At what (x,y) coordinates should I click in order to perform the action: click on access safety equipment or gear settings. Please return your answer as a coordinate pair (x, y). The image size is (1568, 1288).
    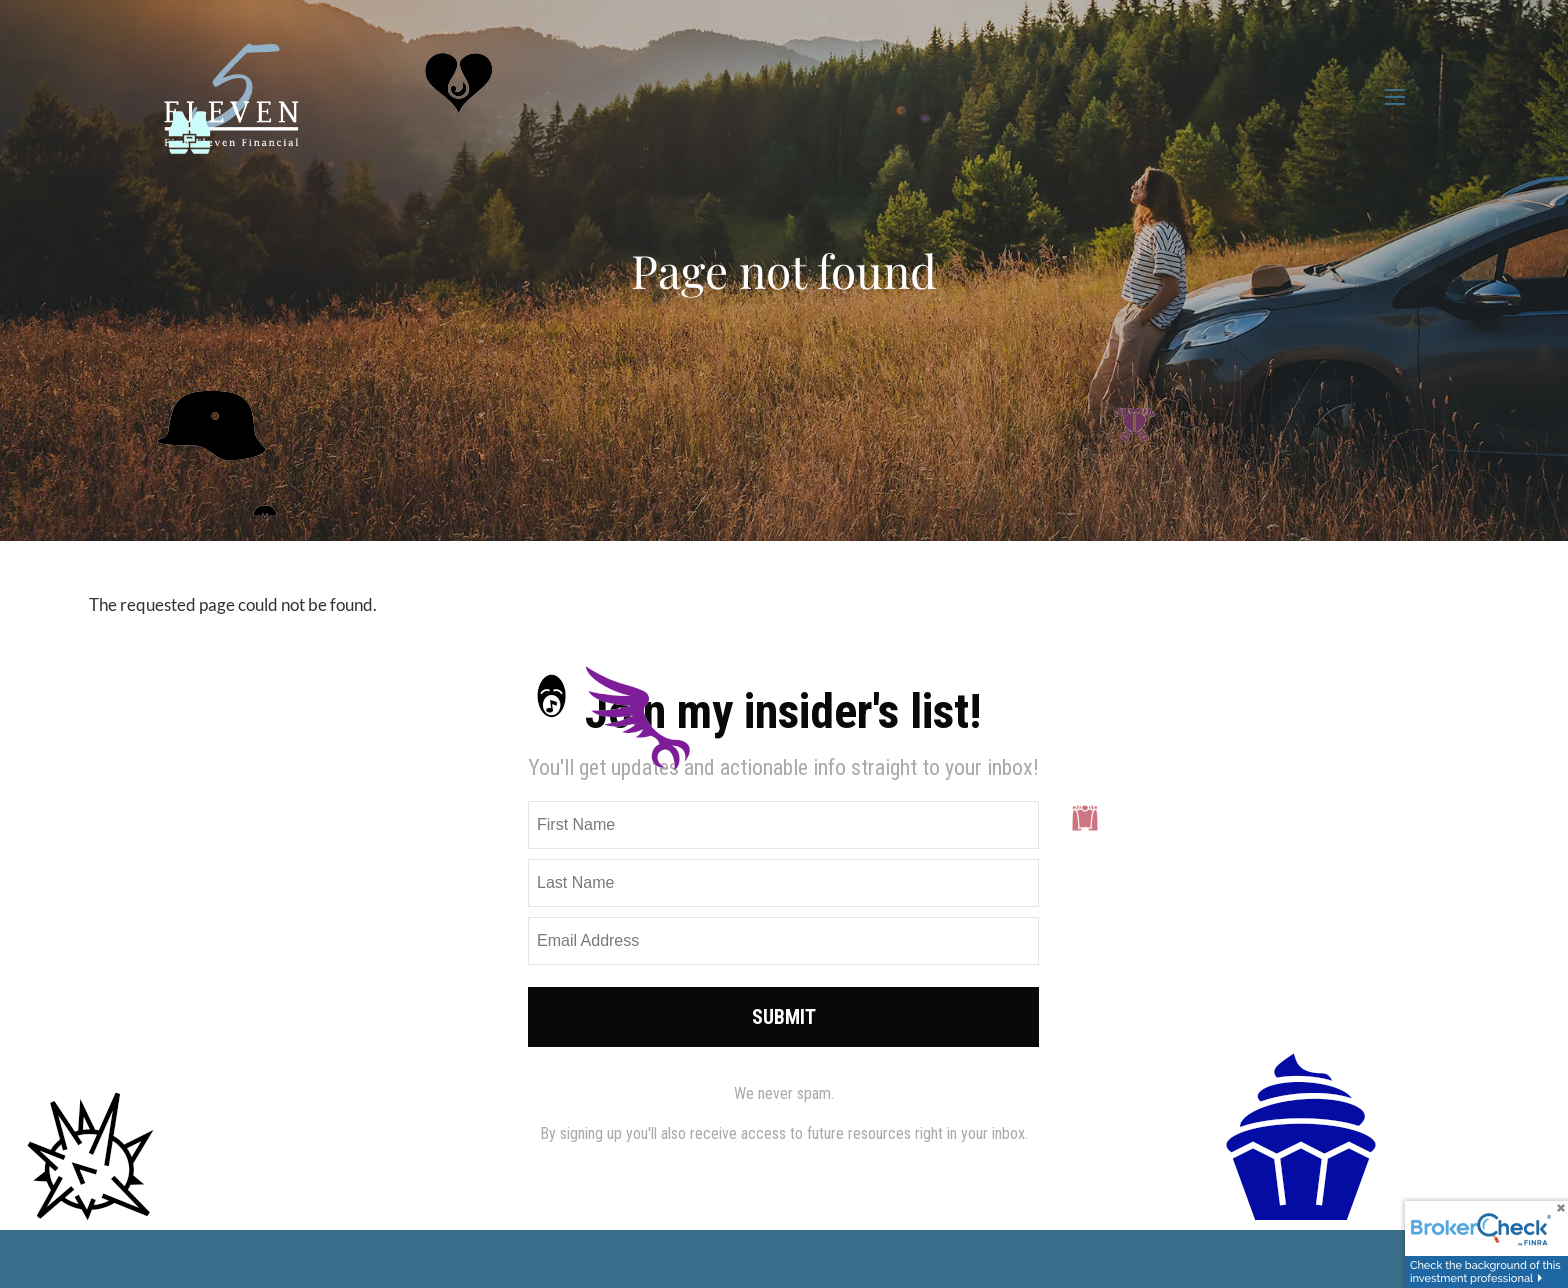
    Looking at the image, I should click on (189, 132).